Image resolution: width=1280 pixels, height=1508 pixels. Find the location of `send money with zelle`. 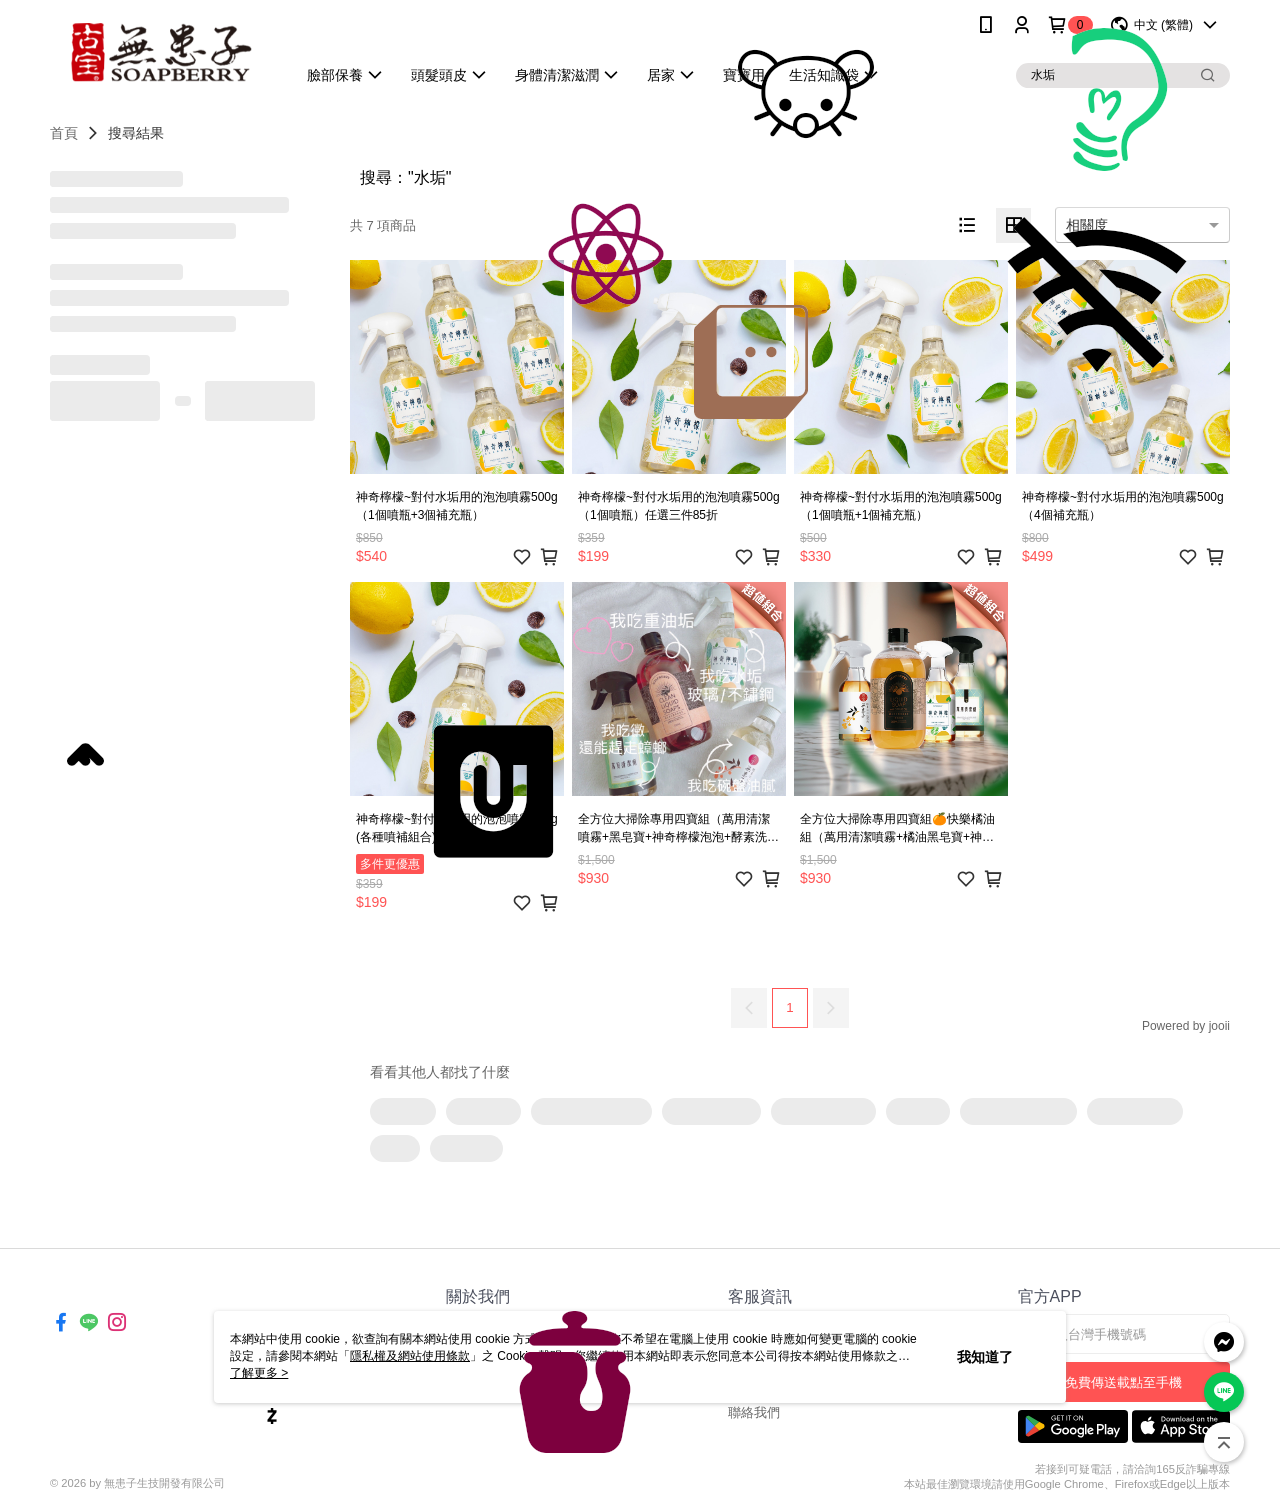

send money with zelle is located at coordinates (272, 1416).